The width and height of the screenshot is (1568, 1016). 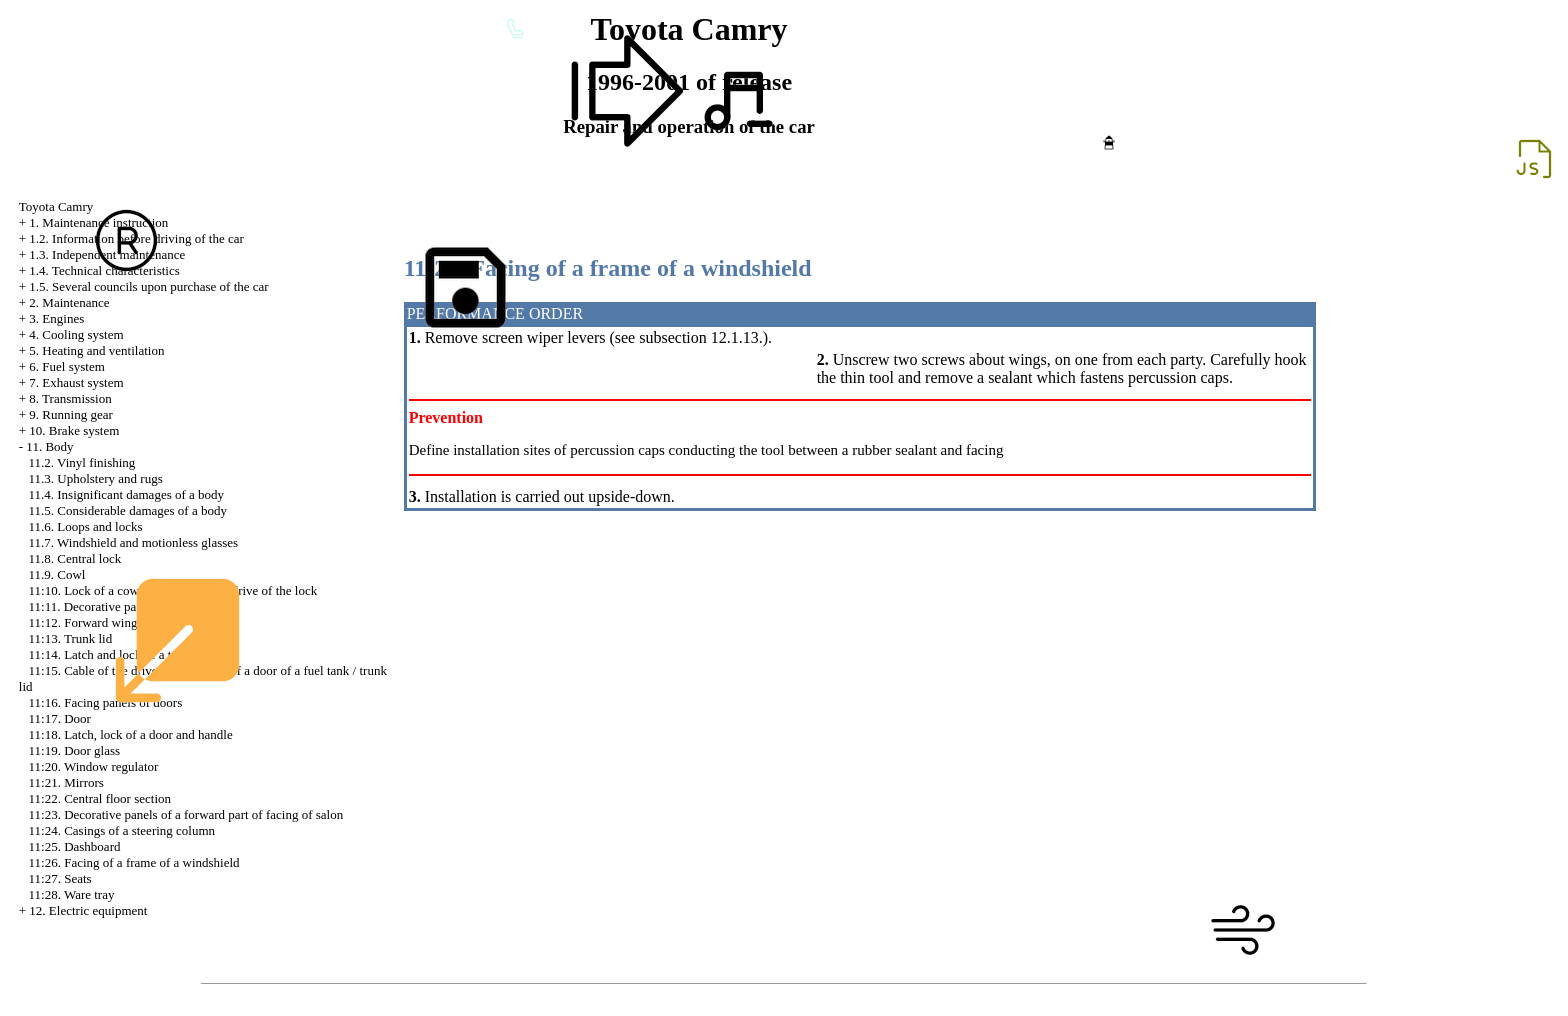 I want to click on indicates a registered trademark symbol, so click(x=126, y=240).